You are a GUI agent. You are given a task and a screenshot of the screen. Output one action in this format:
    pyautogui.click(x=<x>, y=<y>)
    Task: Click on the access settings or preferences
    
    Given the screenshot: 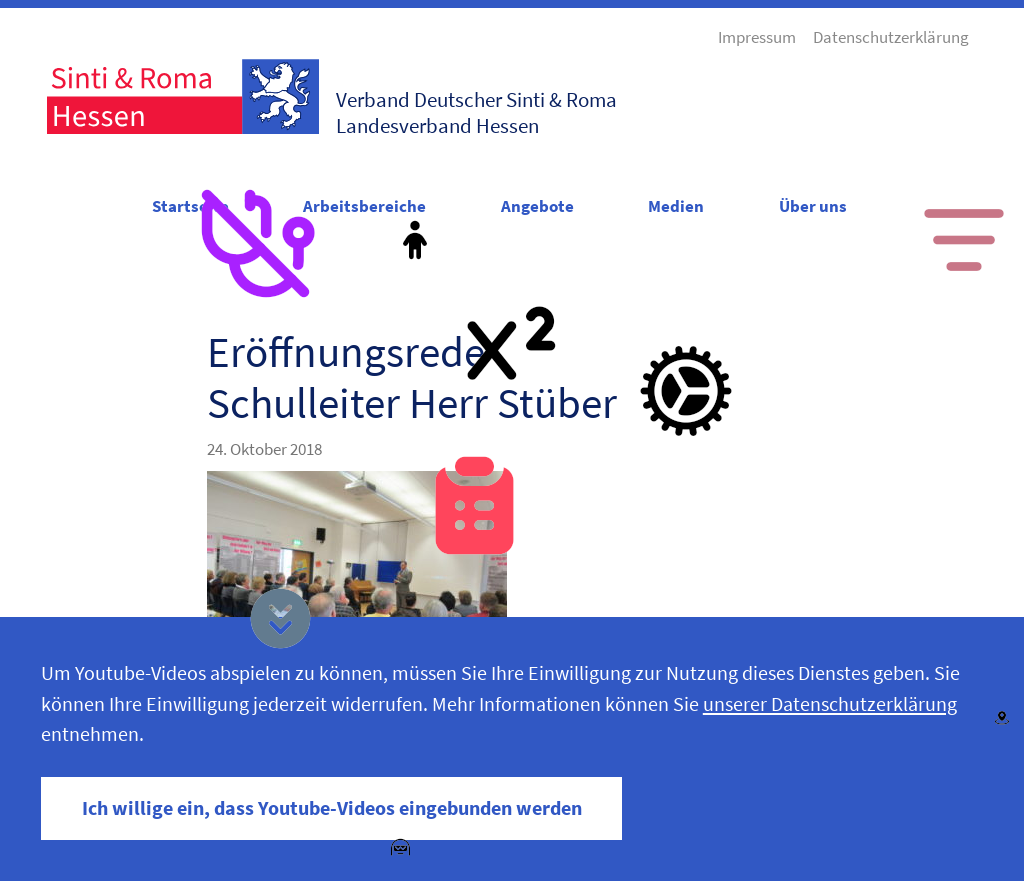 What is the action you would take?
    pyautogui.click(x=686, y=391)
    